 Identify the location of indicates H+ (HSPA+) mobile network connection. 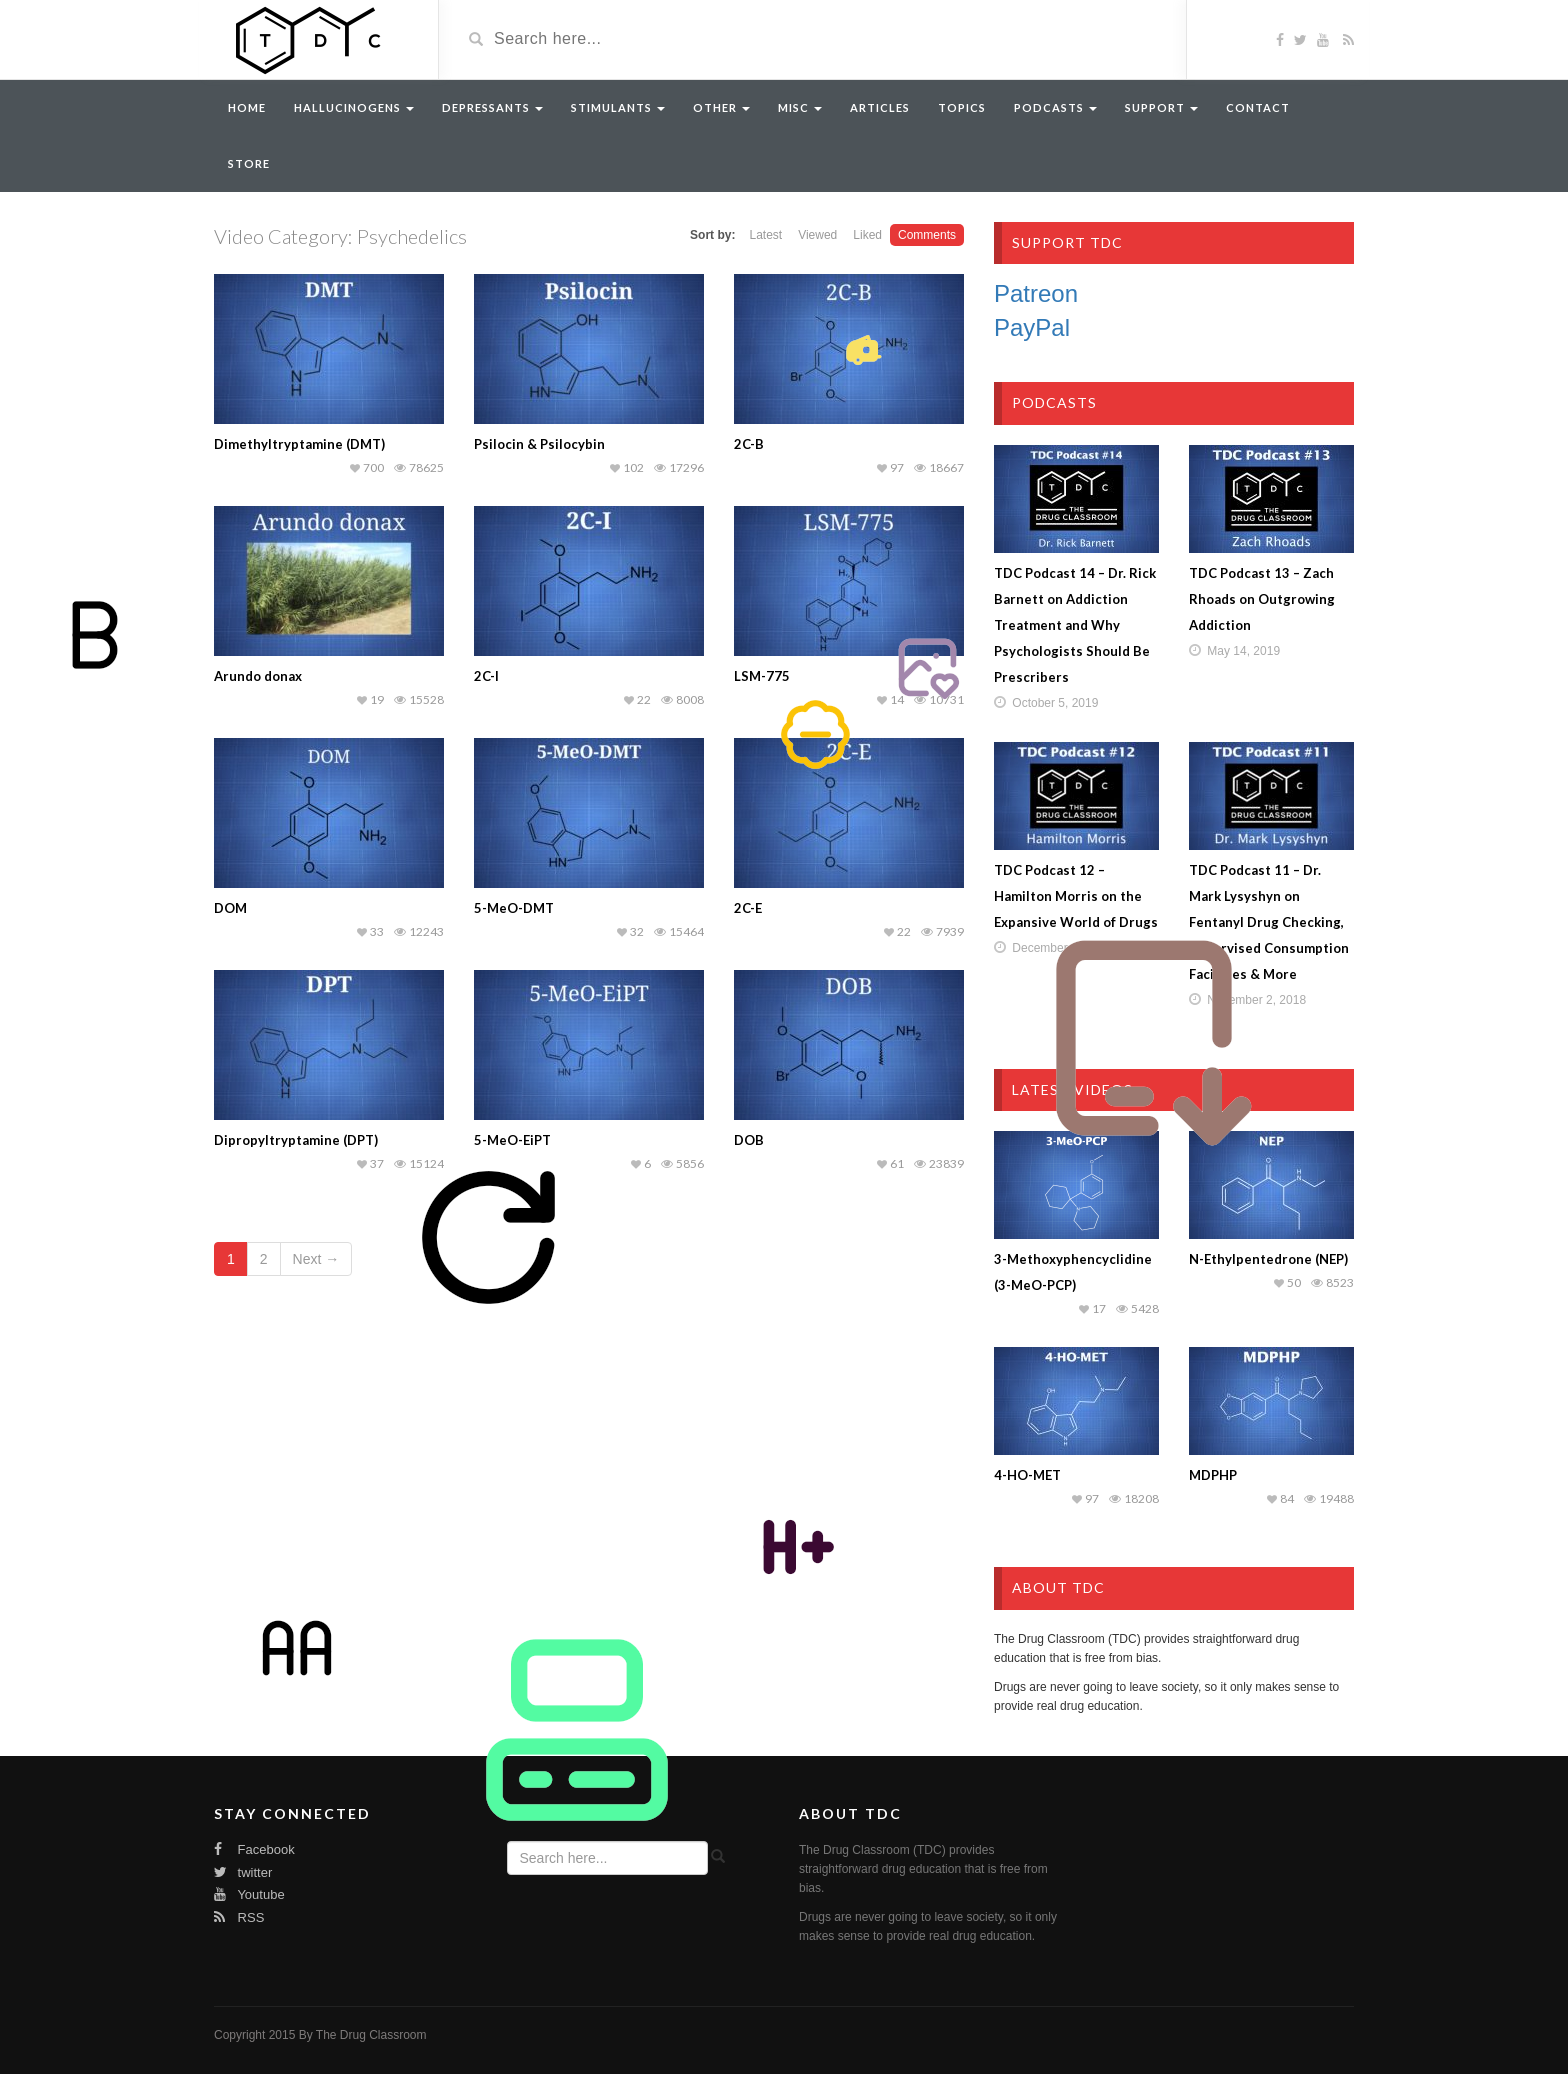
(796, 1547).